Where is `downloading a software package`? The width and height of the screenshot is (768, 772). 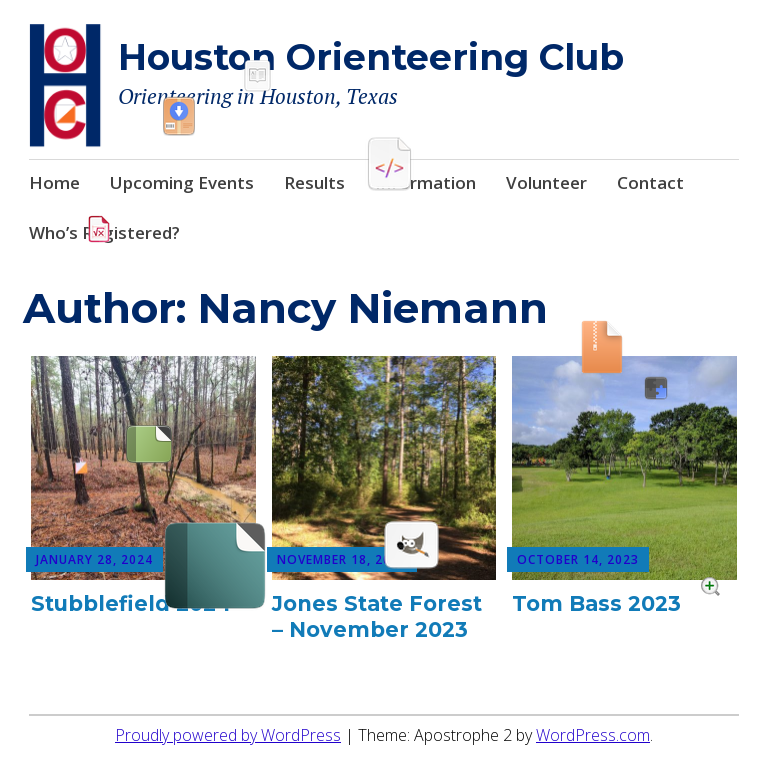 downloading a software package is located at coordinates (179, 116).